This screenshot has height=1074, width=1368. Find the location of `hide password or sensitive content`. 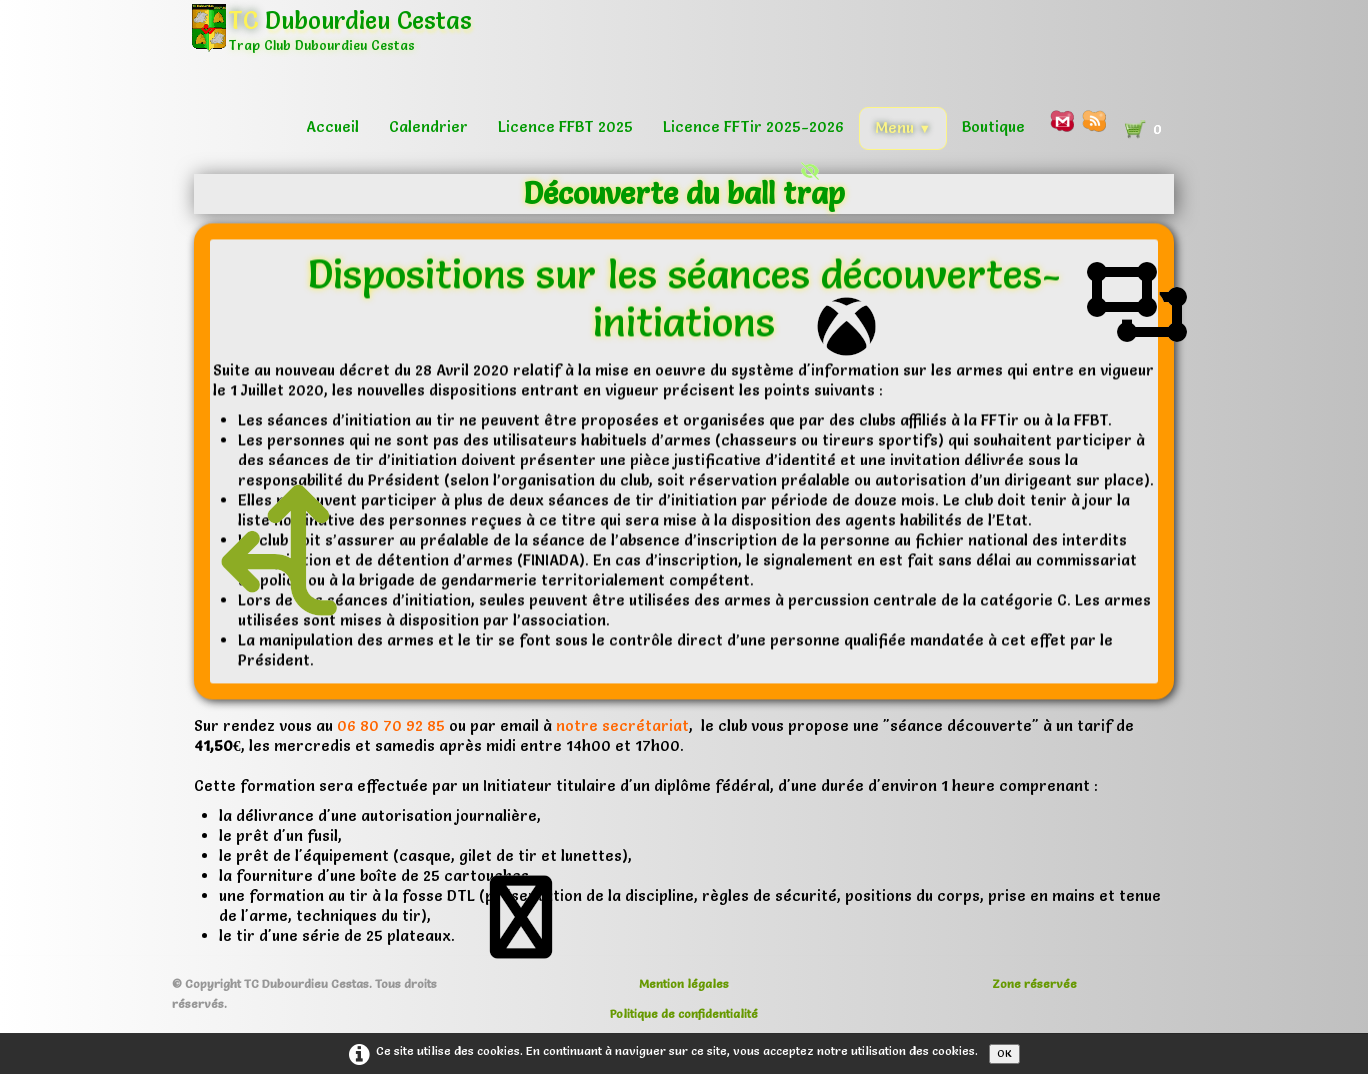

hide password or sensitive content is located at coordinates (810, 171).